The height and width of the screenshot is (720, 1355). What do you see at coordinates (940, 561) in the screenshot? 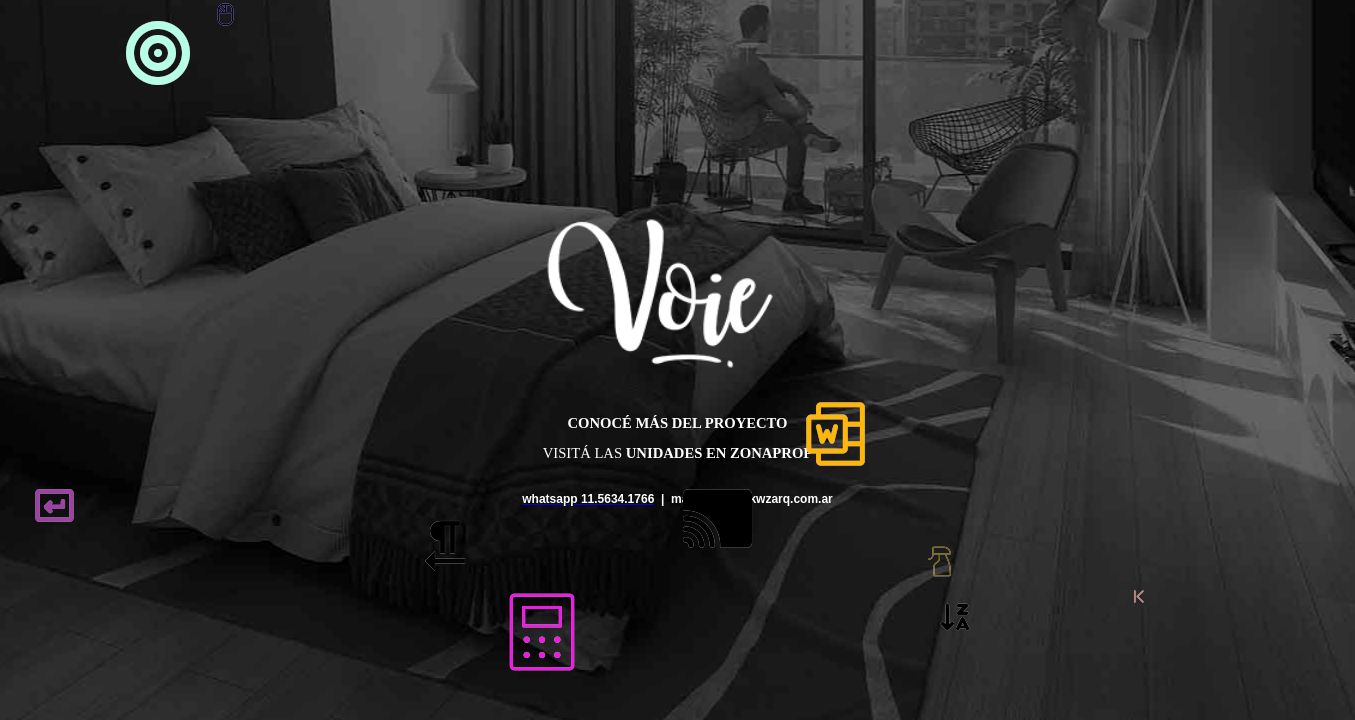
I see `access cleaning or household supplies` at bounding box center [940, 561].